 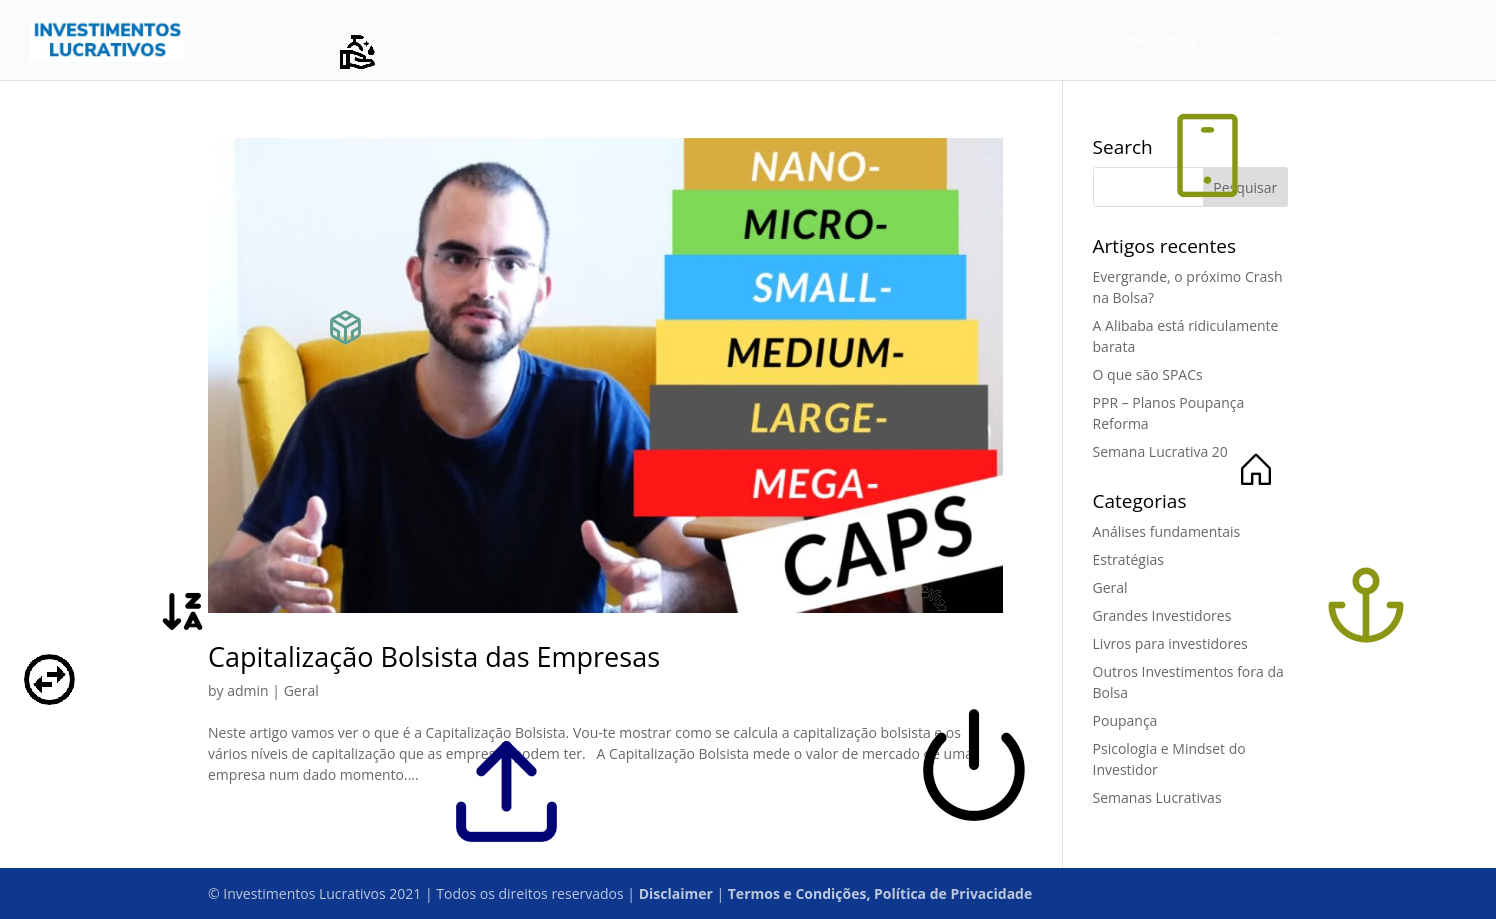 I want to click on sort items alphabetically in descending order (Z to A), so click(x=182, y=611).